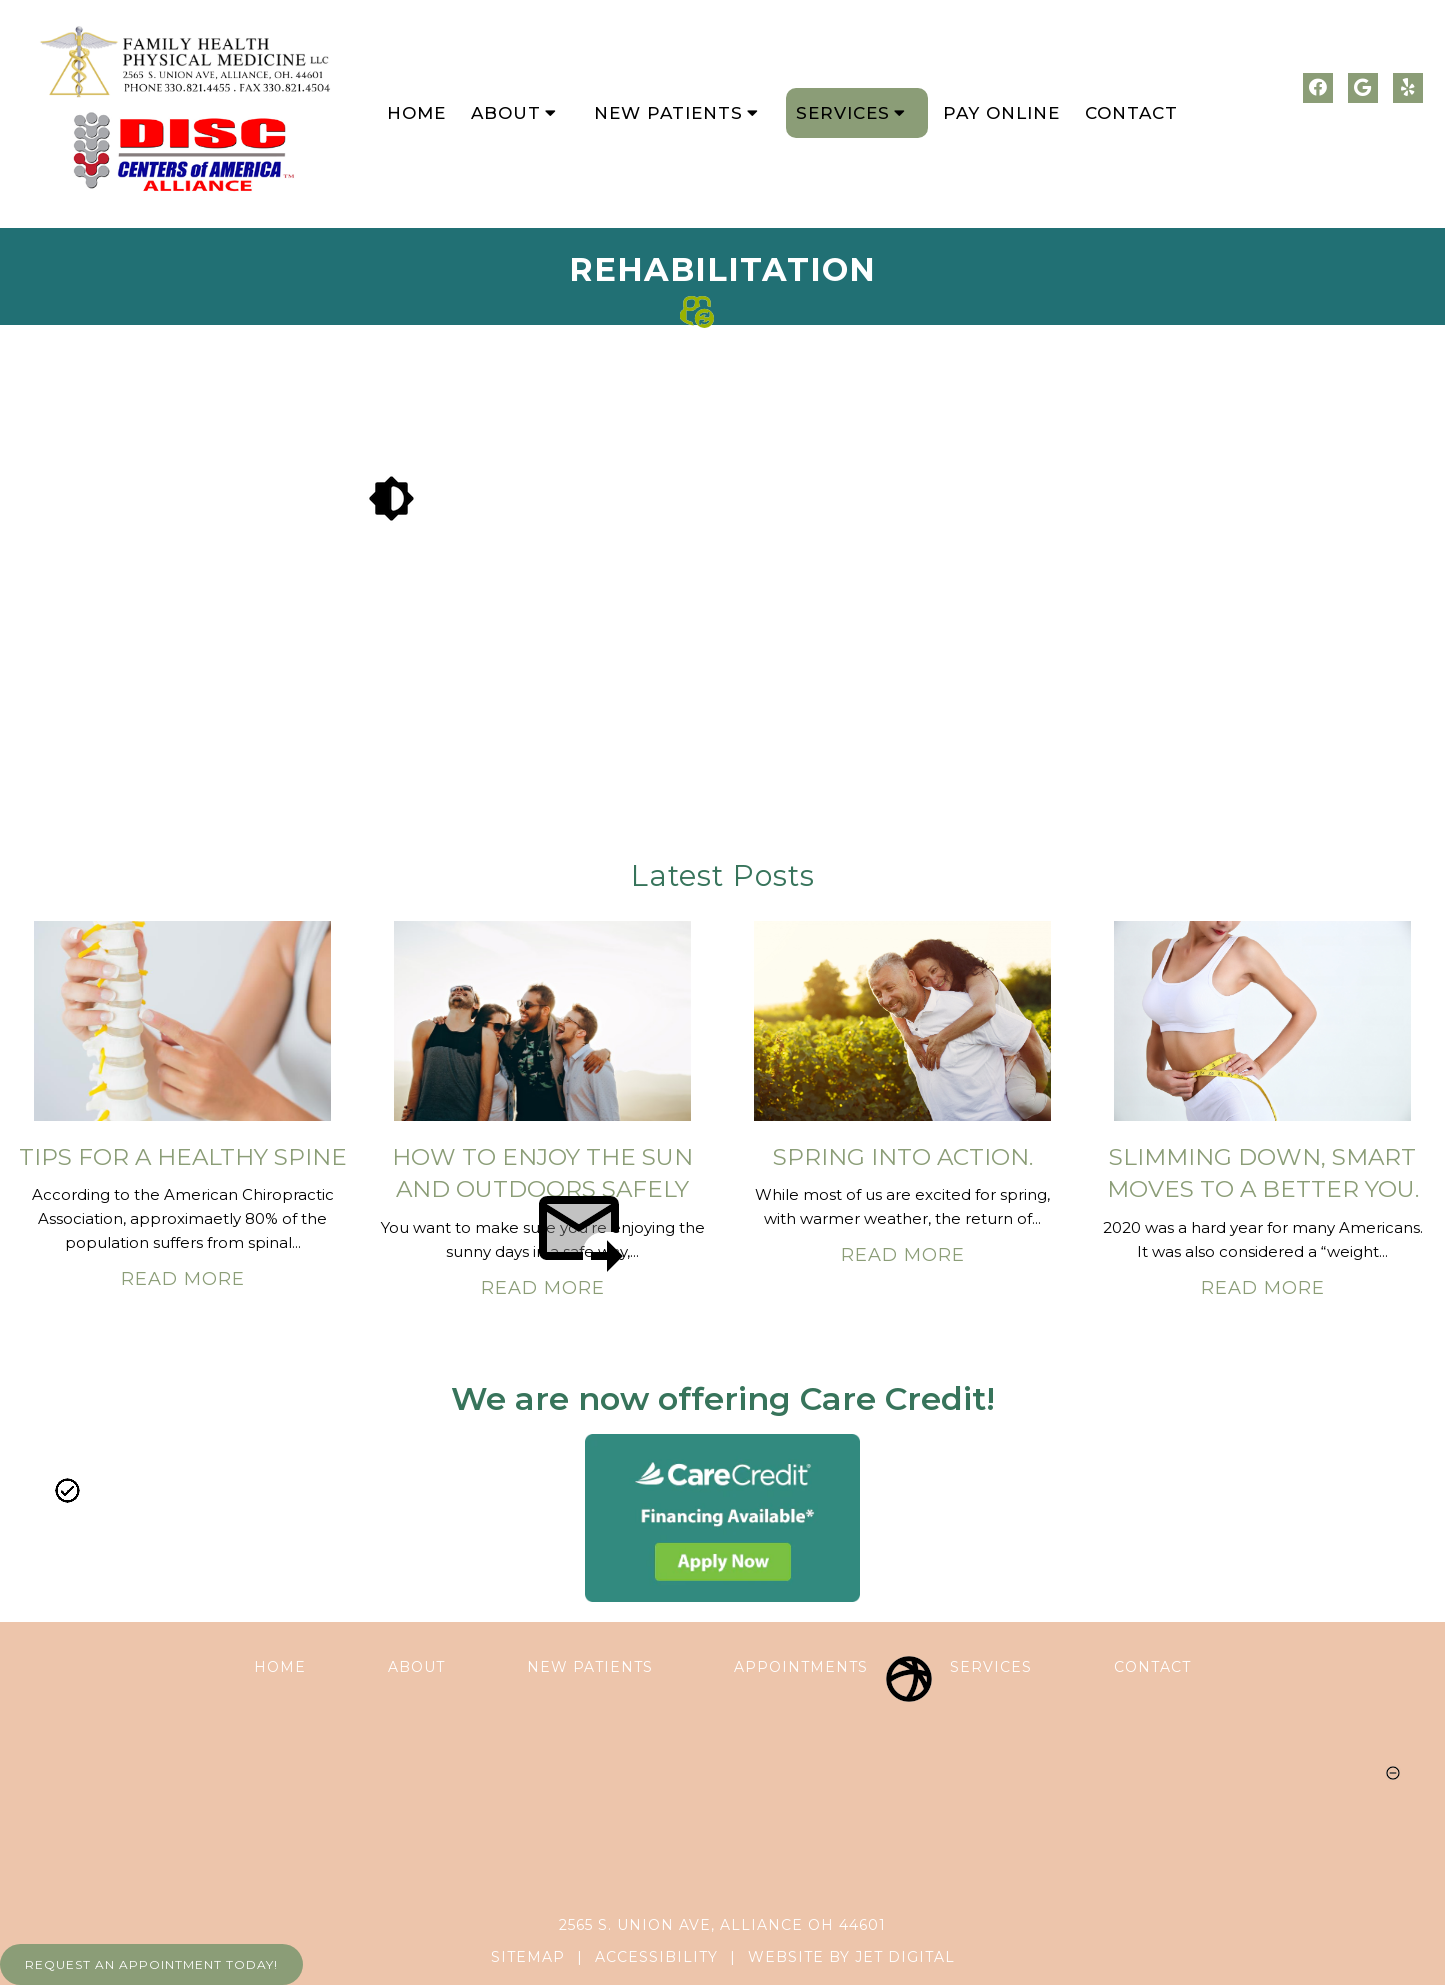 Image resolution: width=1445 pixels, height=1985 pixels. I want to click on enable do not disturb mode, so click(1393, 1773).